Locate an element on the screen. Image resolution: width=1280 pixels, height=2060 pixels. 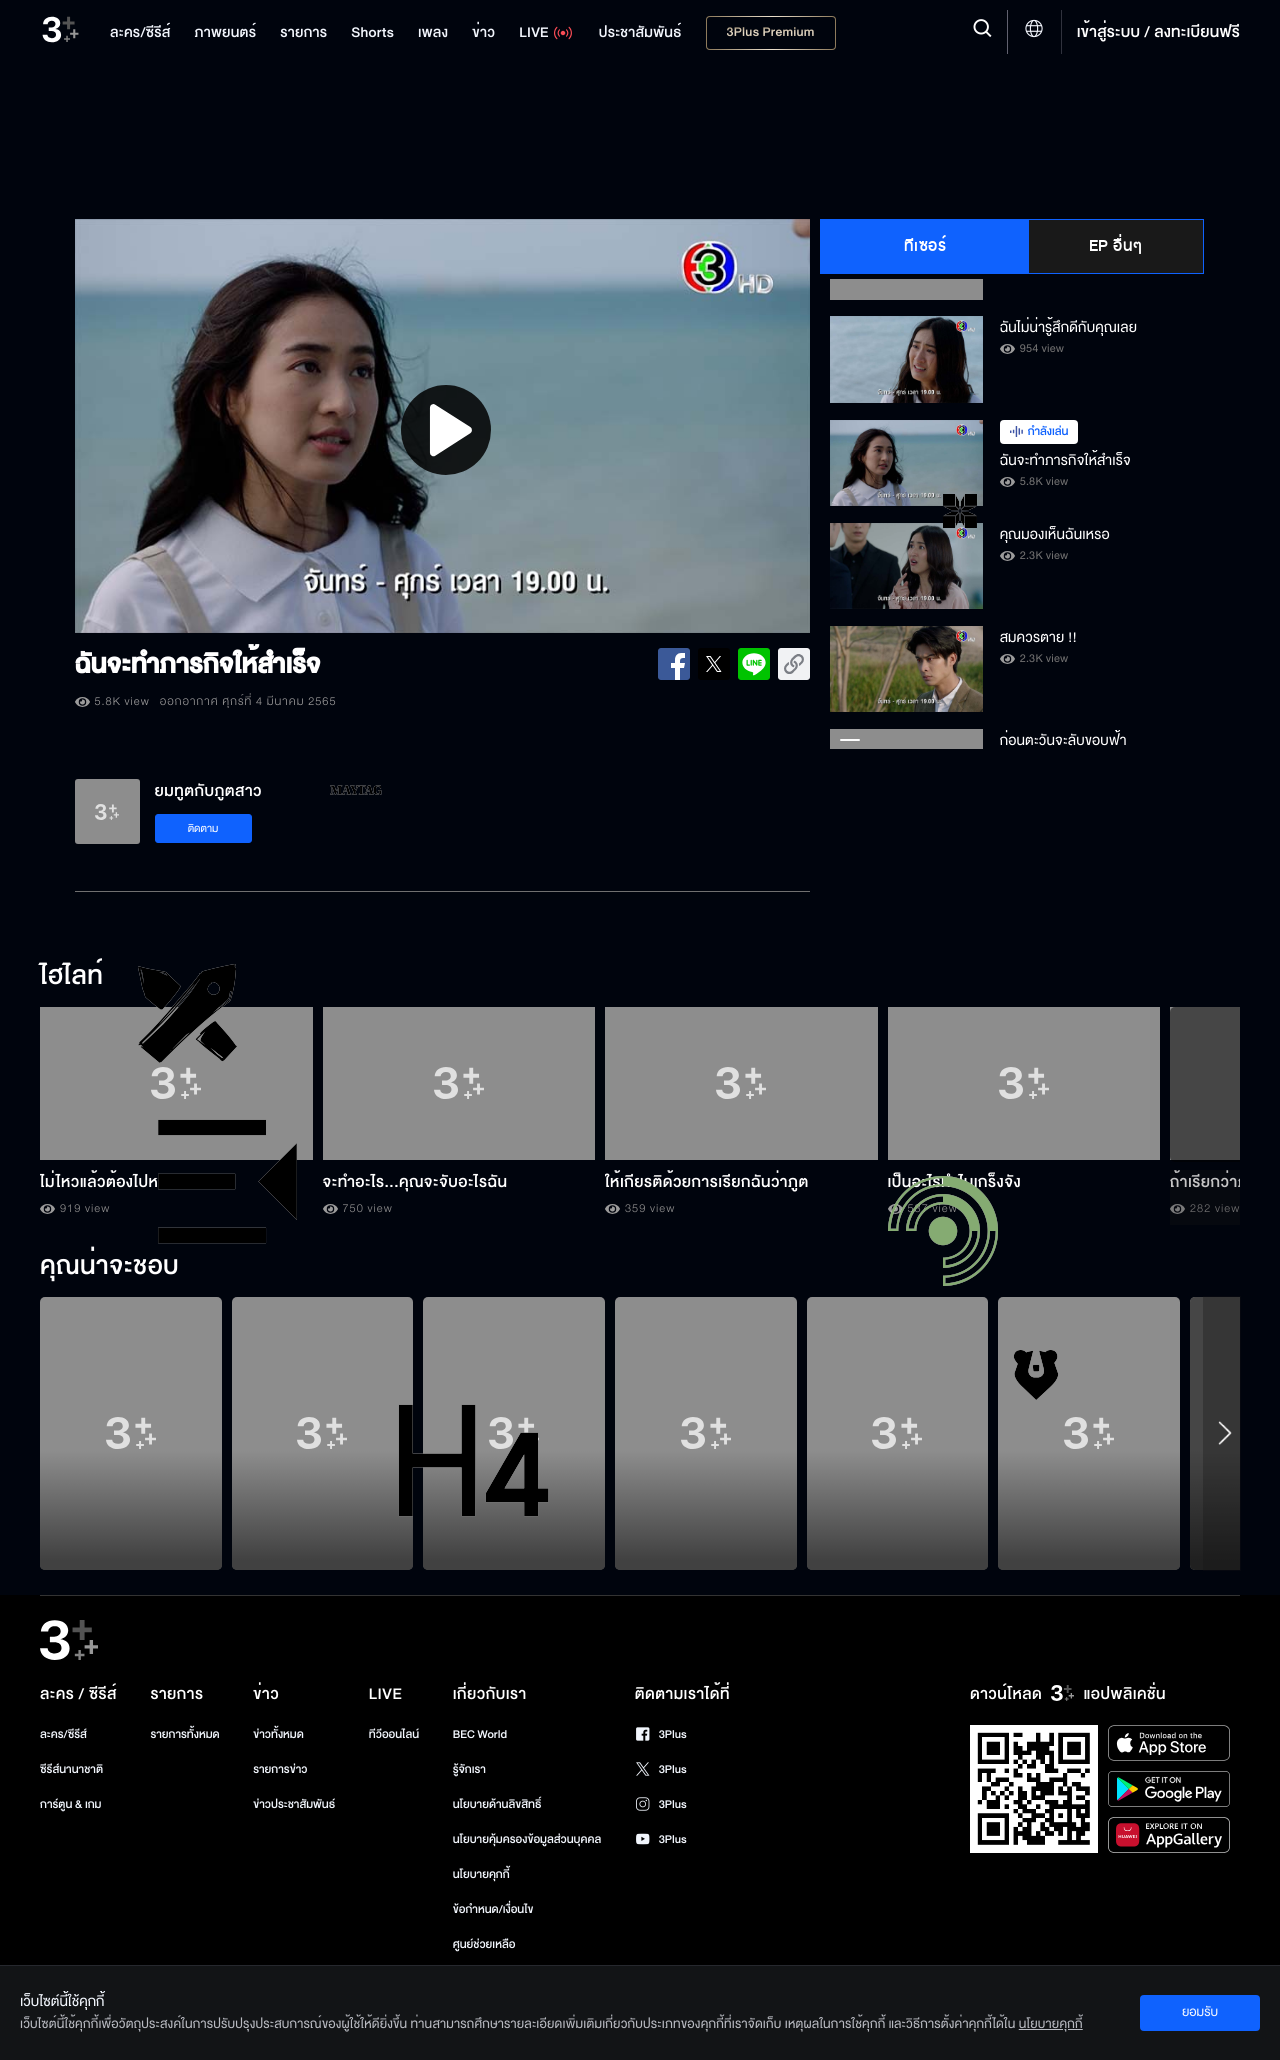
collapse sidebar or navigation panel is located at coordinates (227, 1181).